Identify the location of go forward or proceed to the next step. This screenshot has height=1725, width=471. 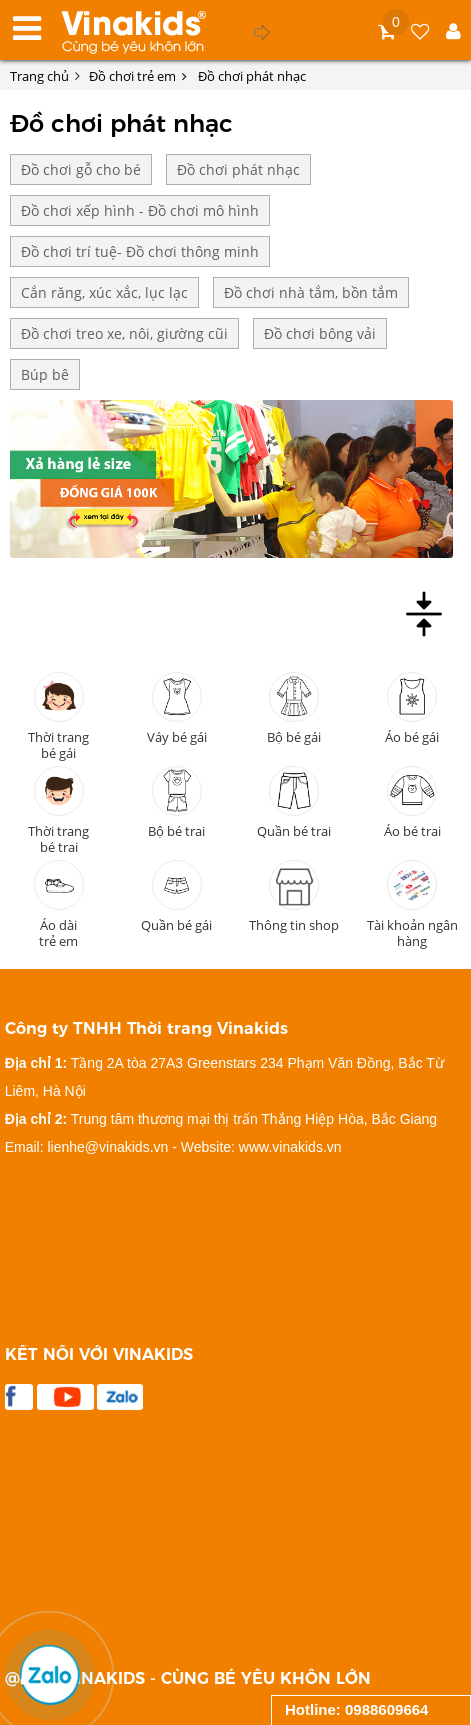
(261, 32).